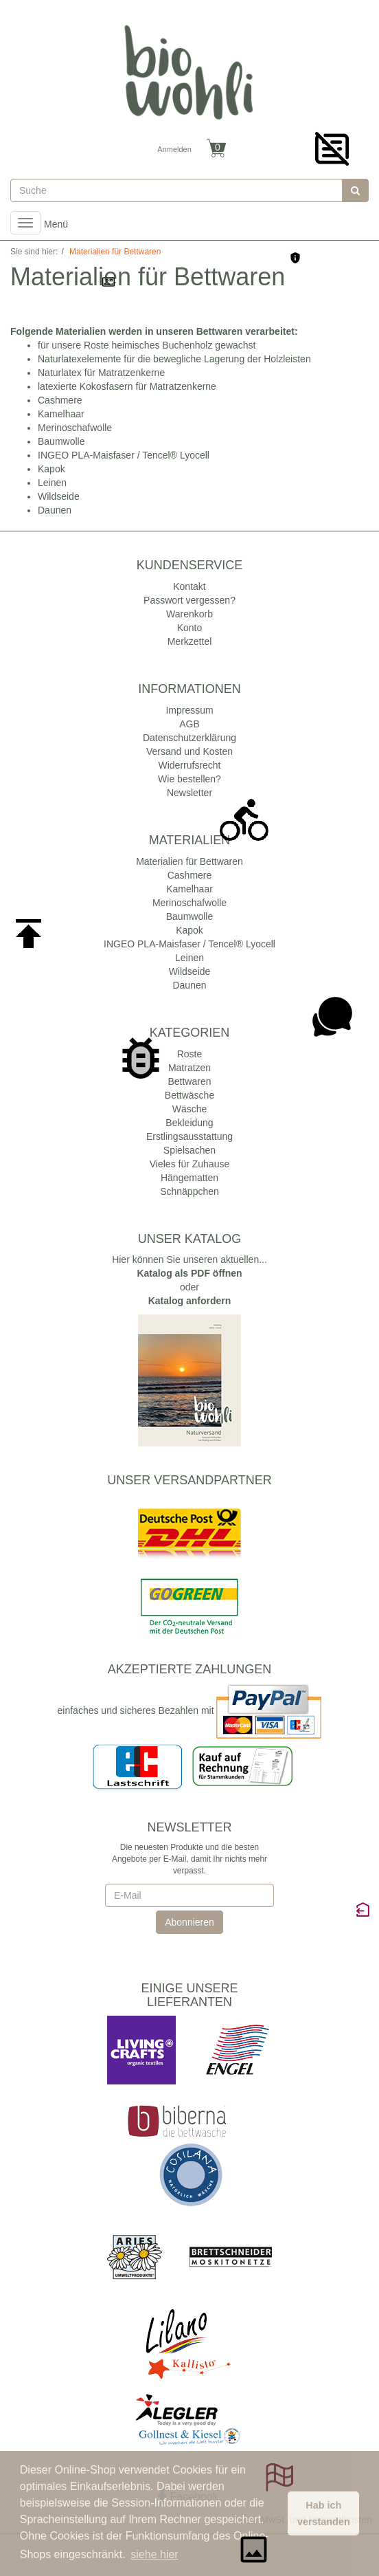  I want to click on view contact's email information, so click(108, 282).